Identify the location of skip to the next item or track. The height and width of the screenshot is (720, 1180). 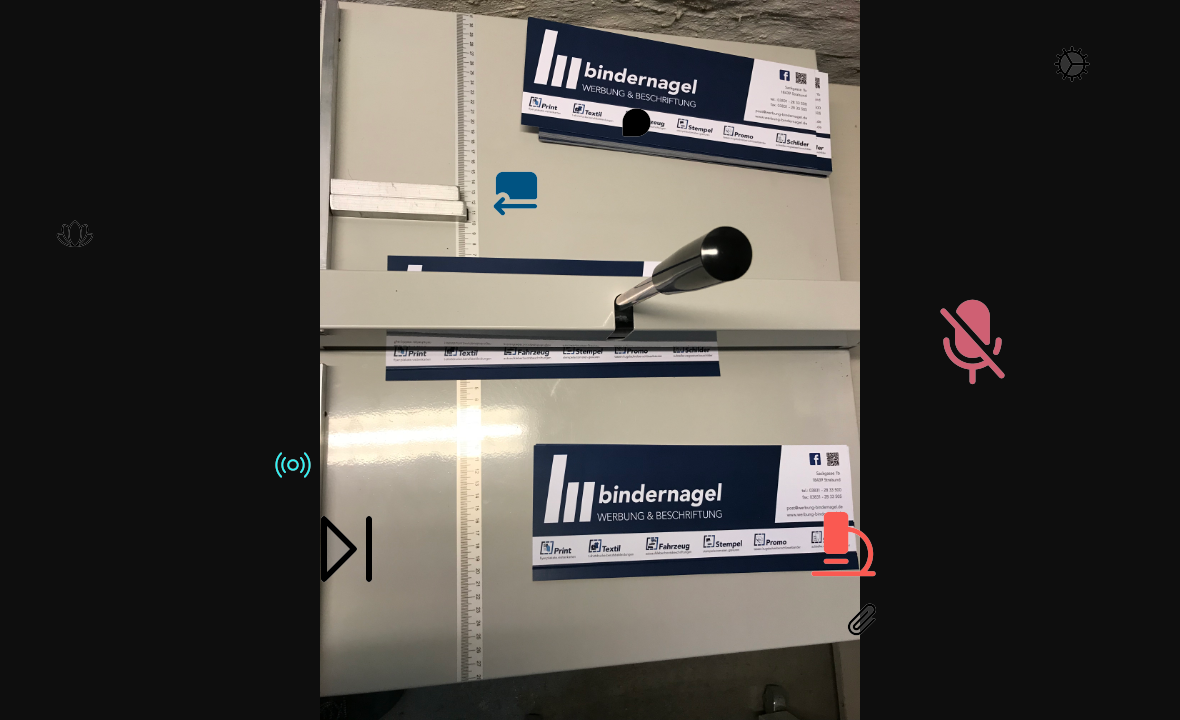
(348, 549).